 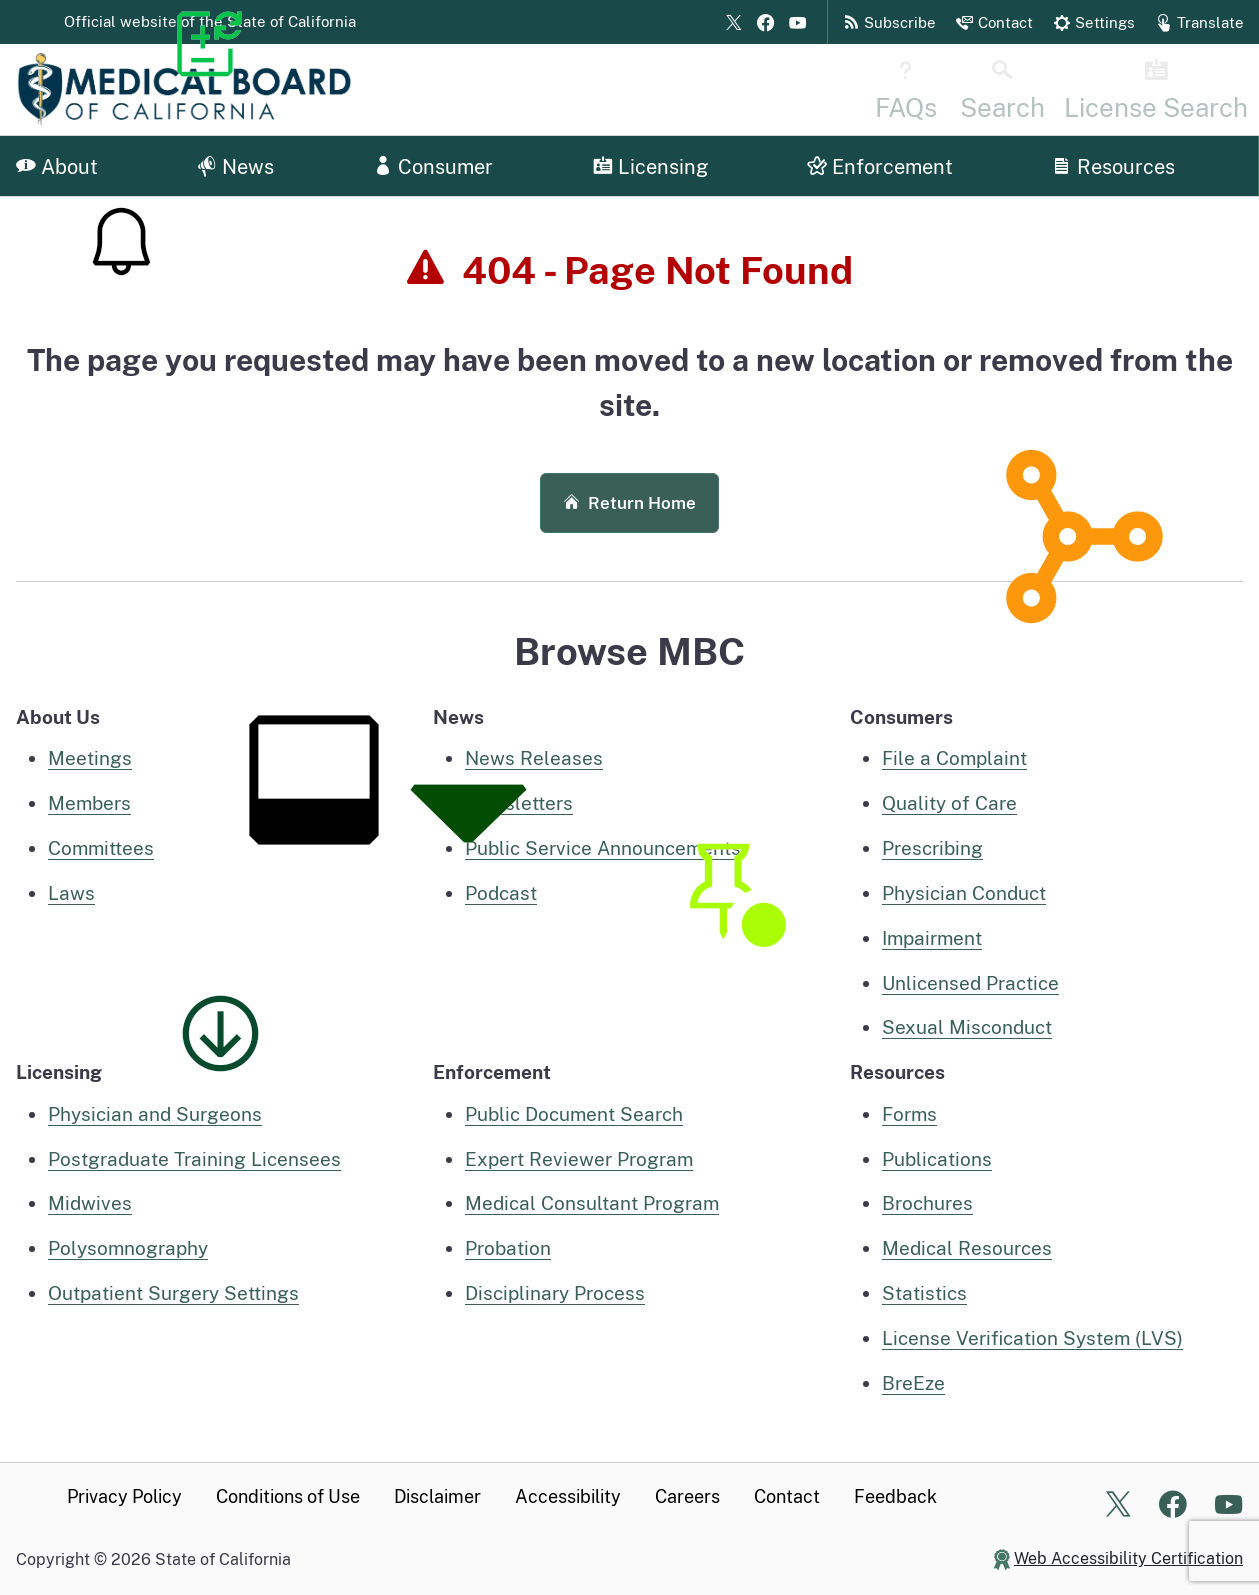 What do you see at coordinates (314, 780) in the screenshot?
I see `toggle bottom panel visibility` at bounding box center [314, 780].